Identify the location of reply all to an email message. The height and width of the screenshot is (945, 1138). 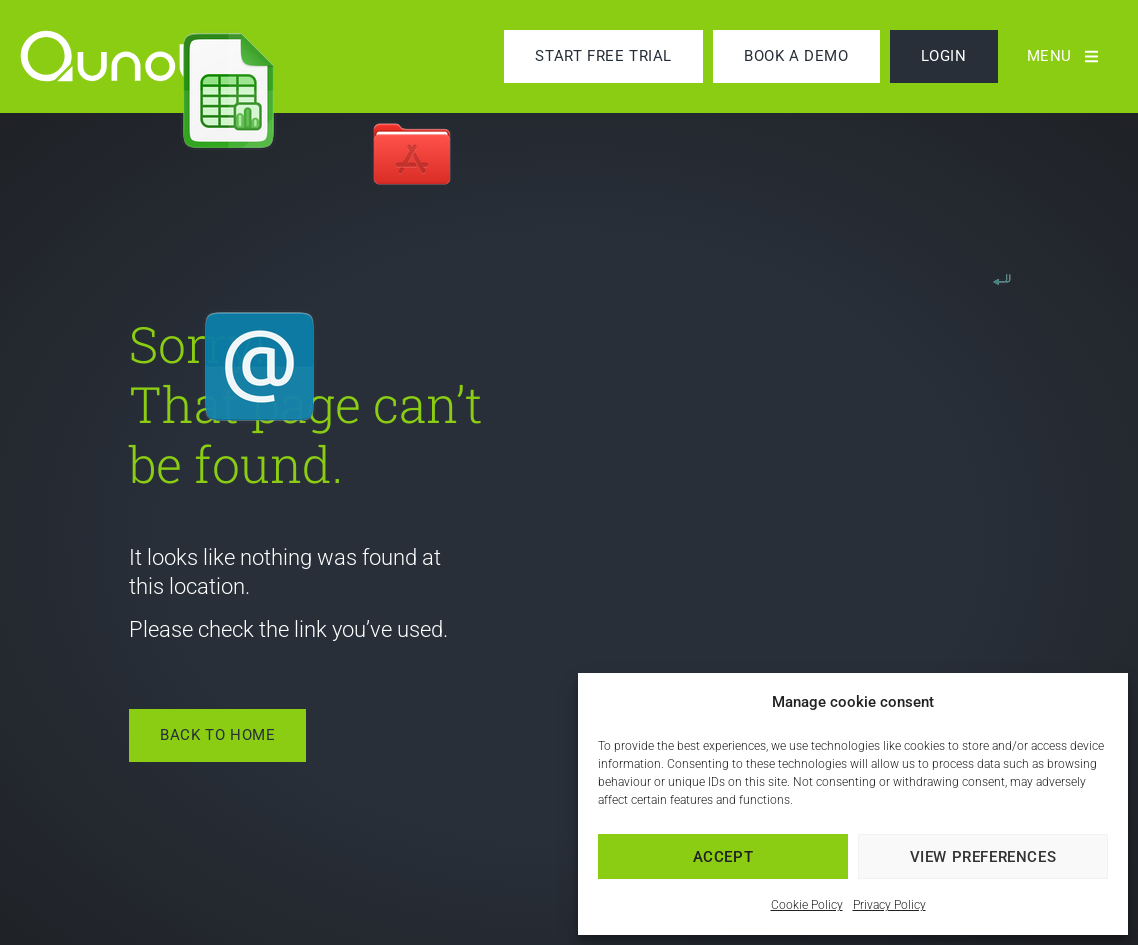
(1001, 279).